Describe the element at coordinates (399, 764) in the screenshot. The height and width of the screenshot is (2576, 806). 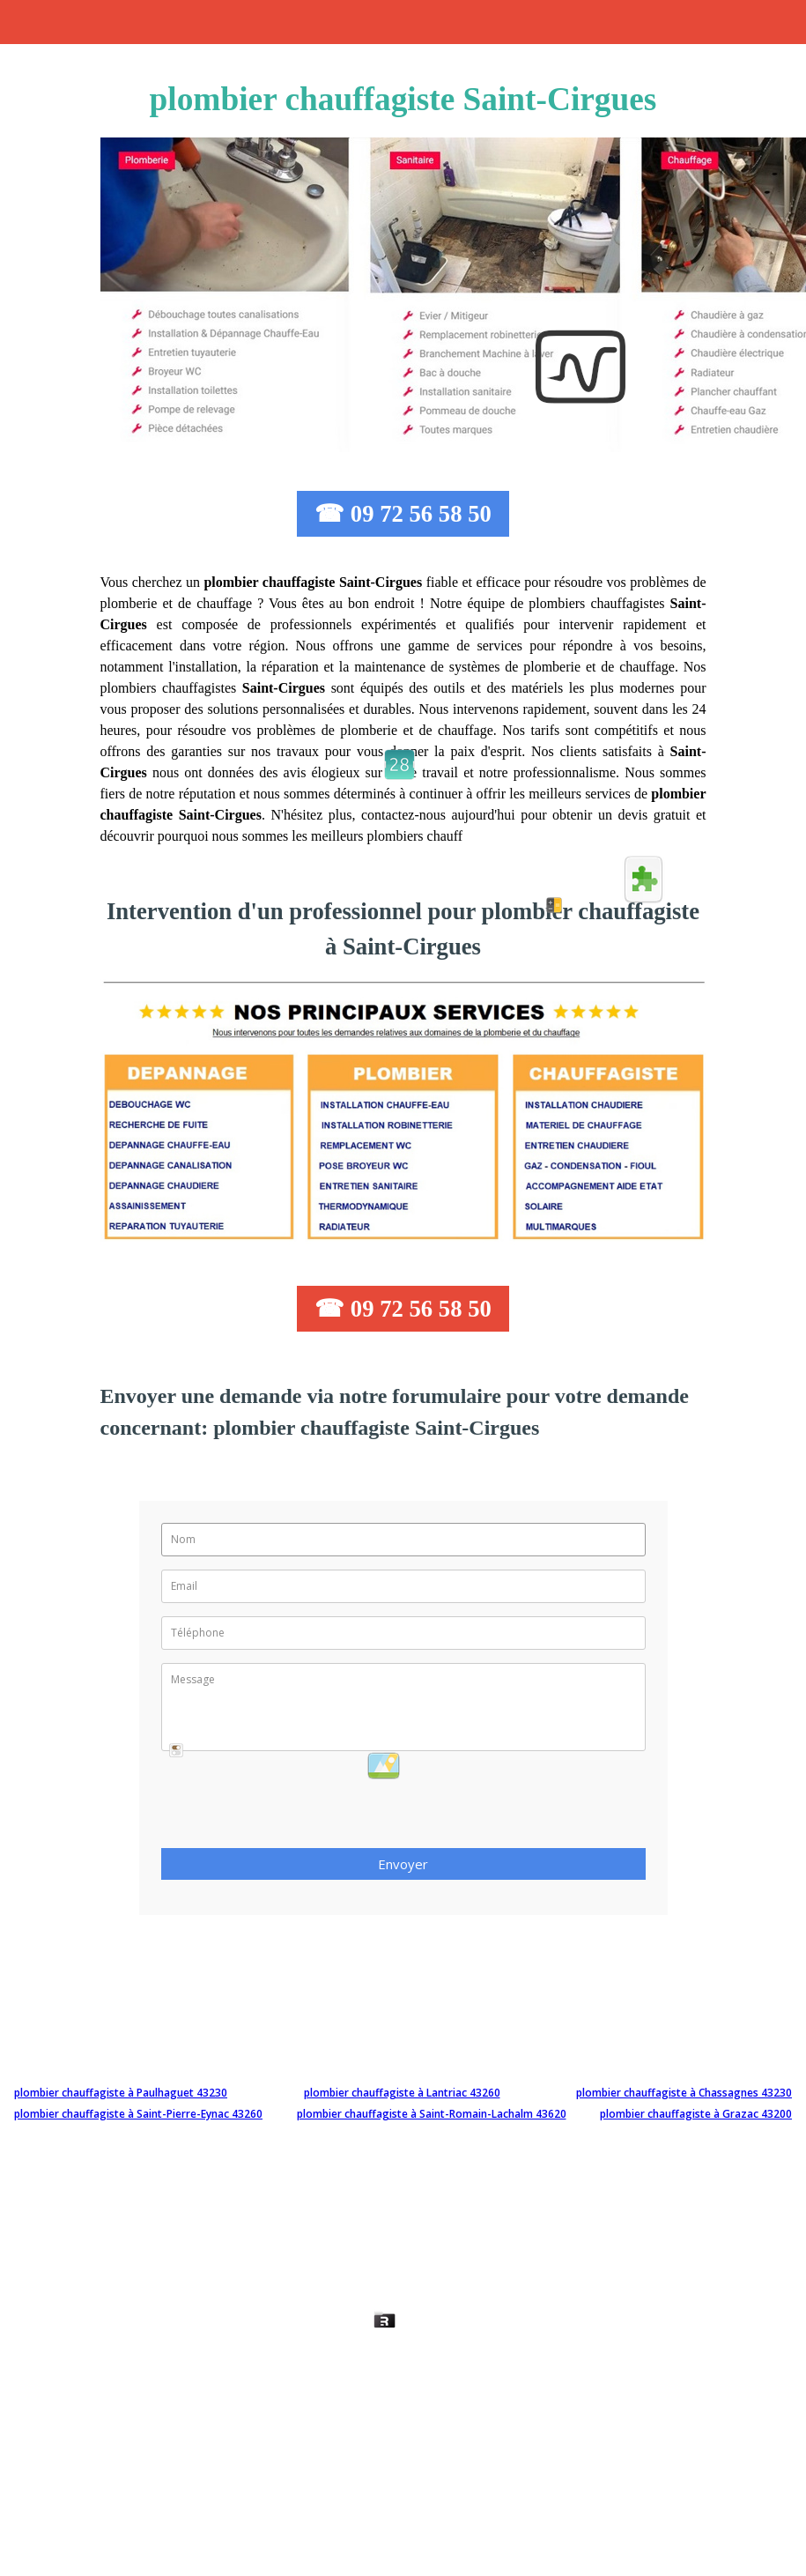
I see `open the calendar app` at that location.